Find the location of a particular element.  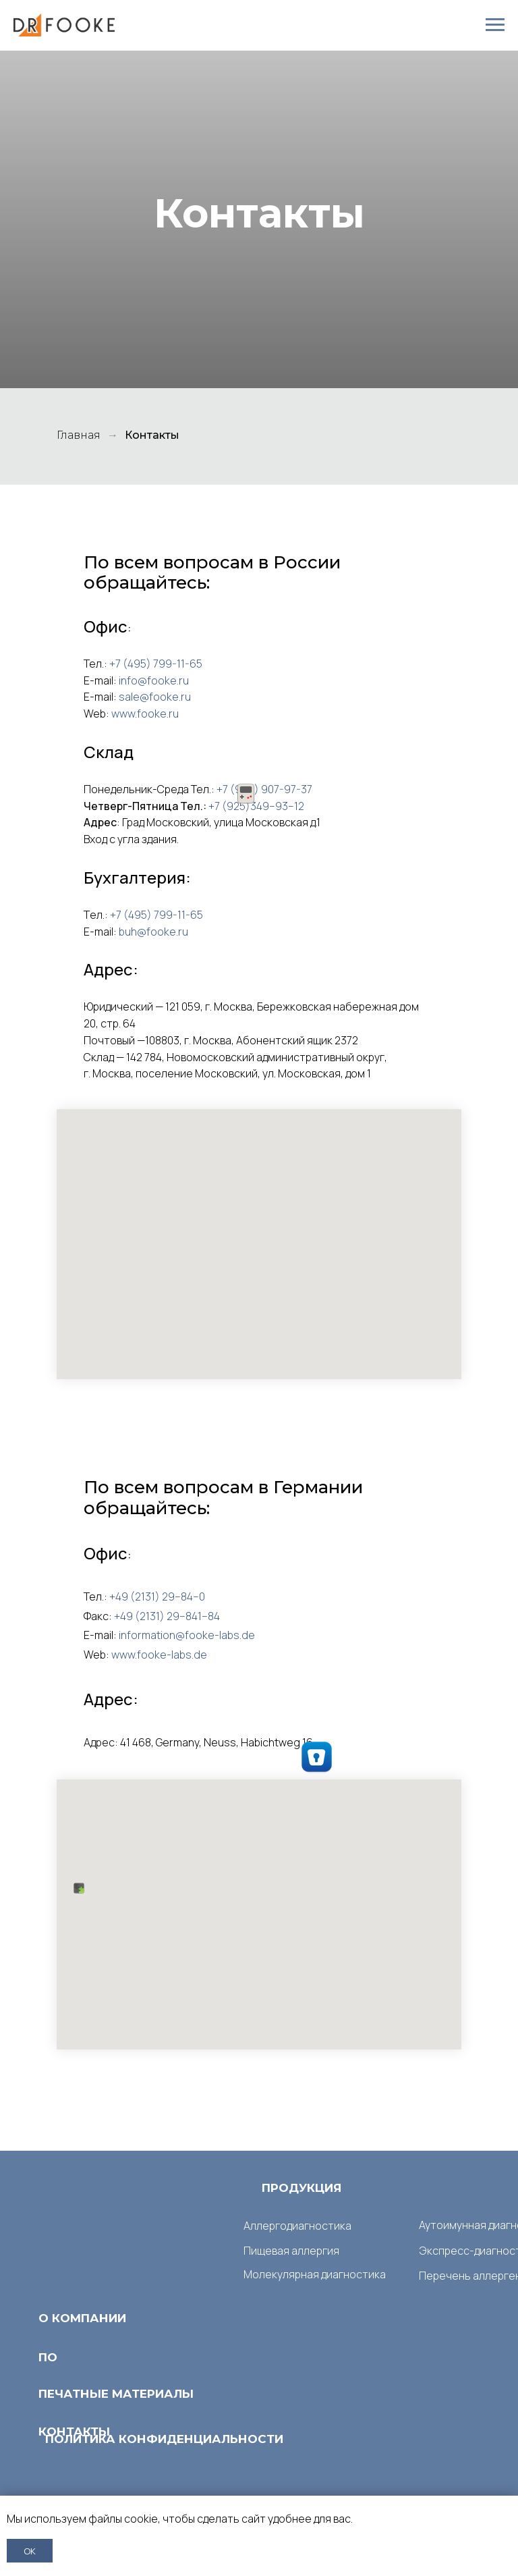

open enpass password manager is located at coordinates (316, 1756).